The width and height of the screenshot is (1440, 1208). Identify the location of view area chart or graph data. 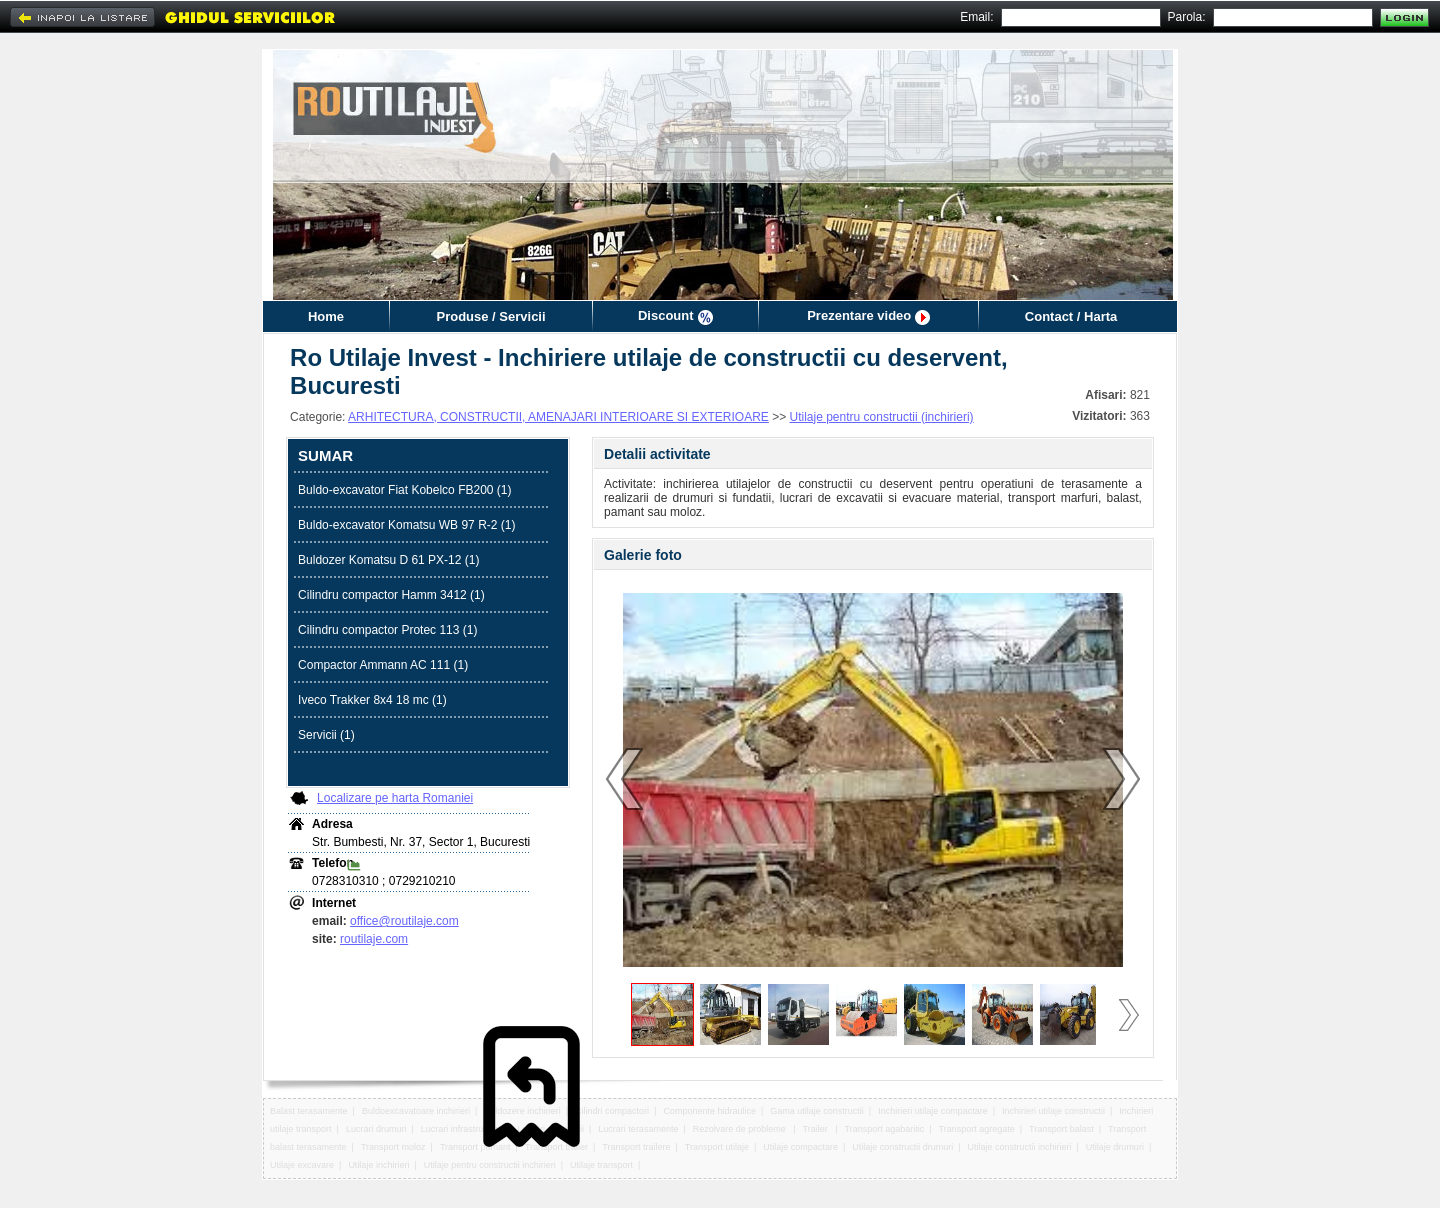
(354, 865).